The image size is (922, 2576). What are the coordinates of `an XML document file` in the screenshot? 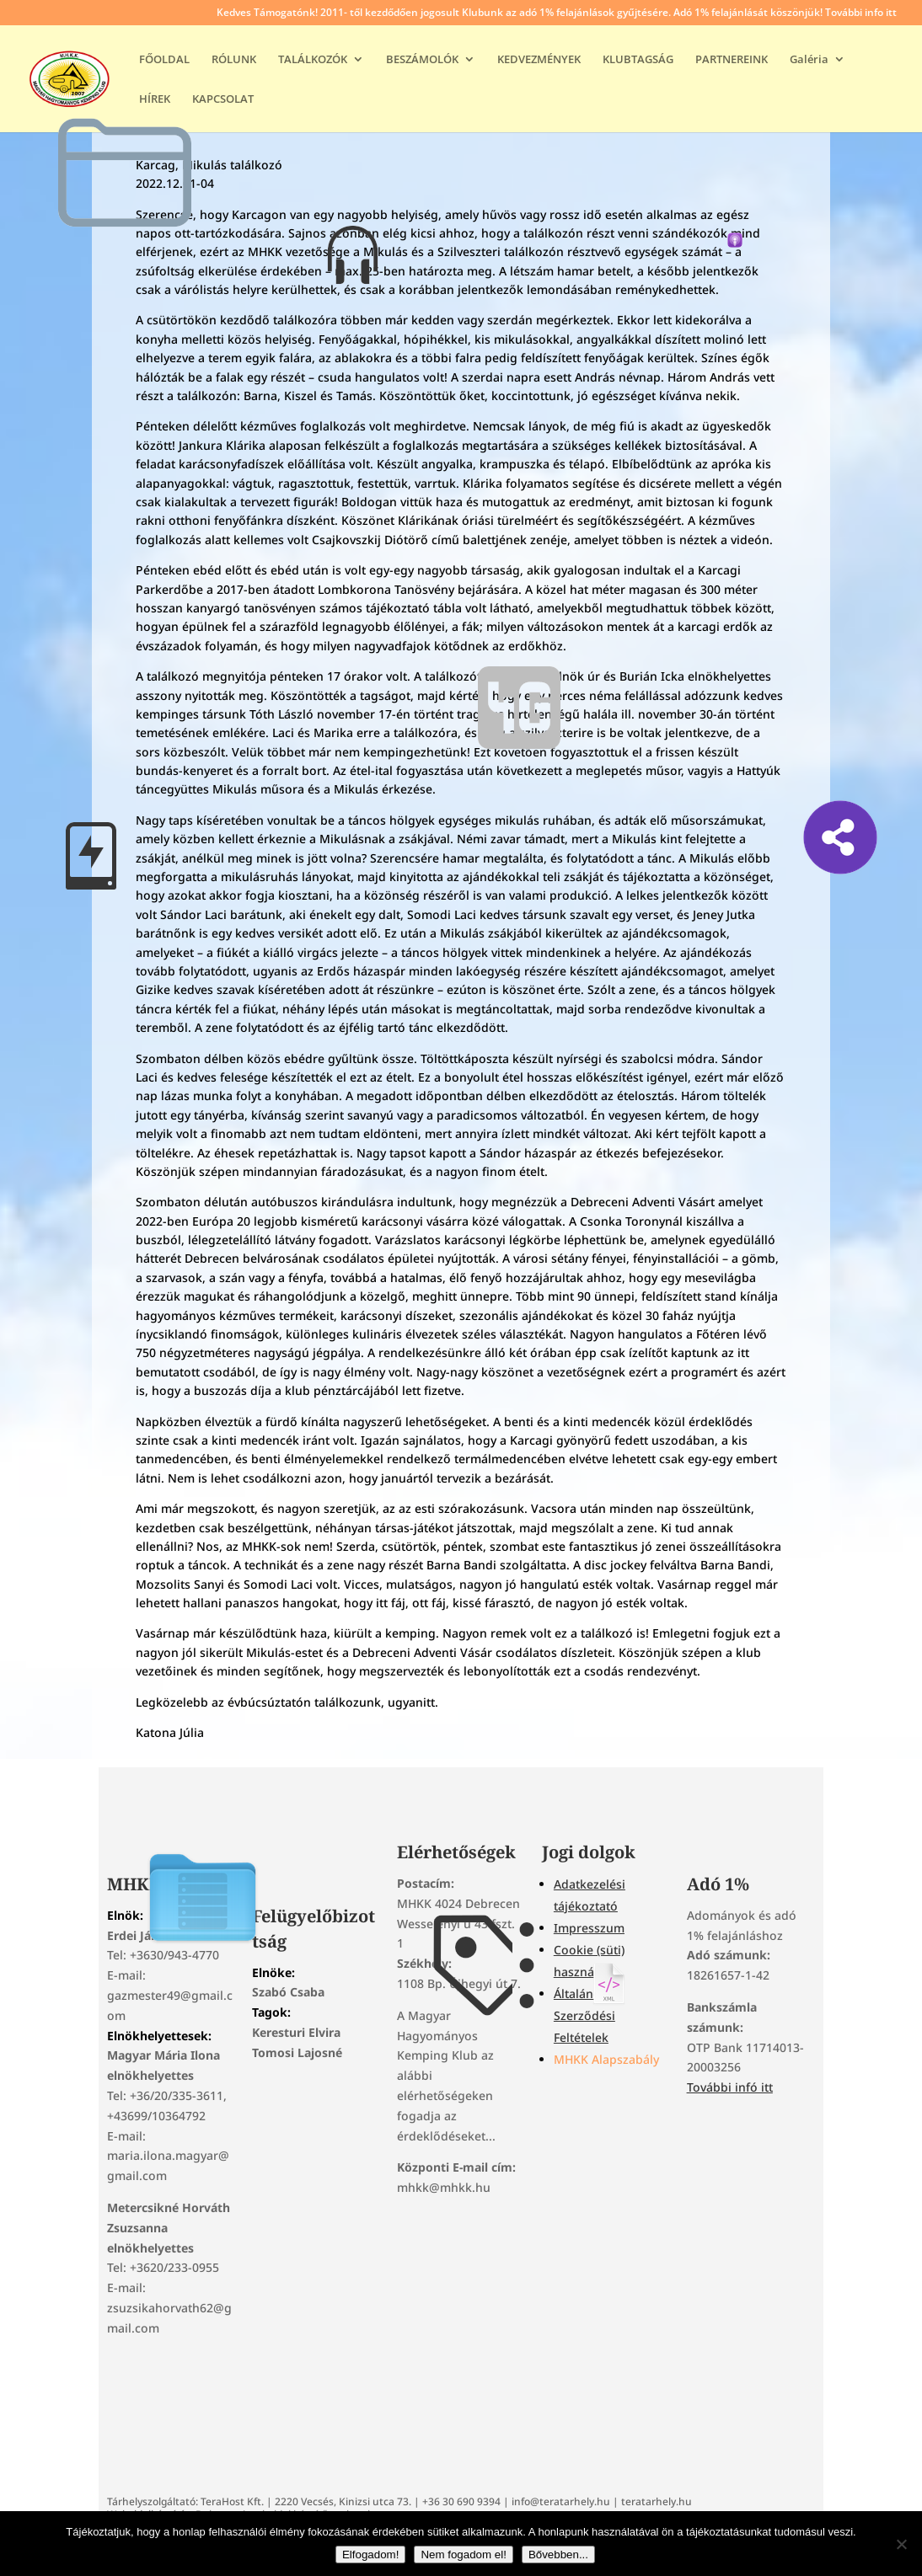 It's located at (608, 1984).